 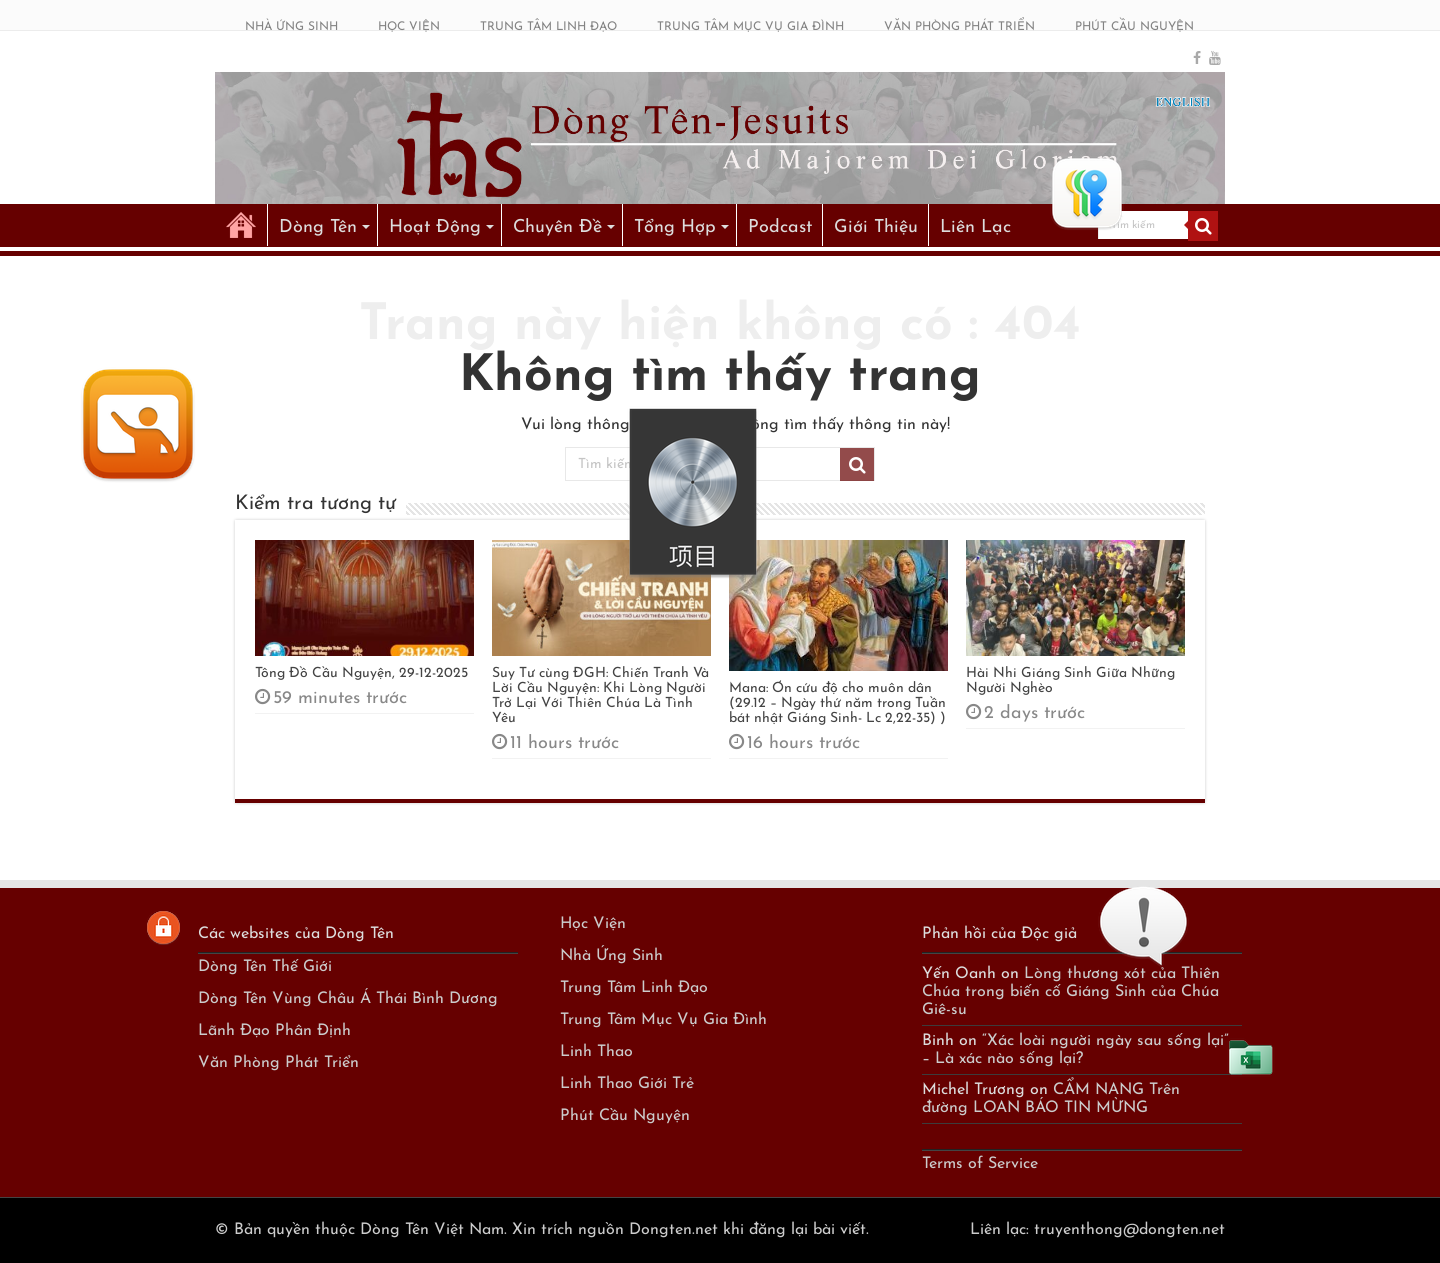 I want to click on open the passwords app to manage saved credentials, so click(x=1087, y=193).